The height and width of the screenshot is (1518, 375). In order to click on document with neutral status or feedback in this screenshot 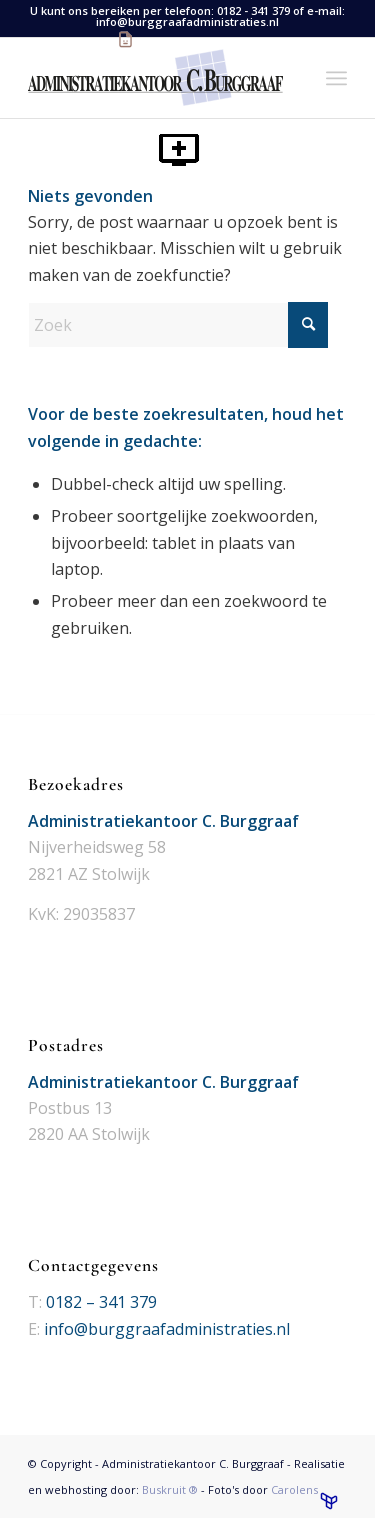, I will do `click(125, 39)`.